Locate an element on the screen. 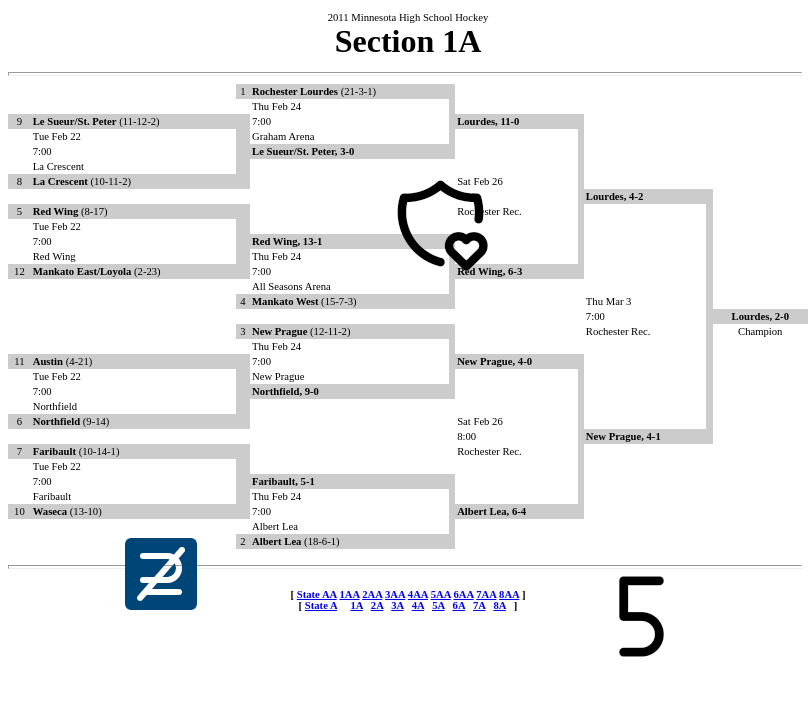 The width and height of the screenshot is (808, 720). indicates set is not a superset of another set is located at coordinates (161, 574).